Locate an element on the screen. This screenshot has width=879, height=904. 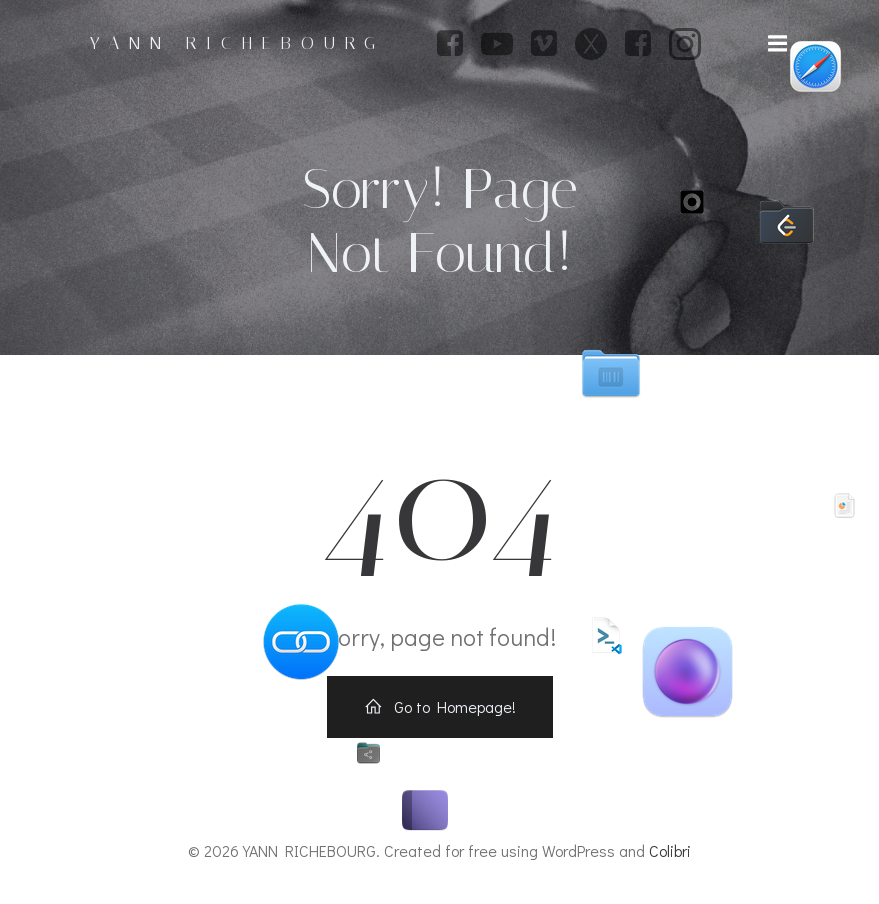
open Safari web browser is located at coordinates (815, 66).